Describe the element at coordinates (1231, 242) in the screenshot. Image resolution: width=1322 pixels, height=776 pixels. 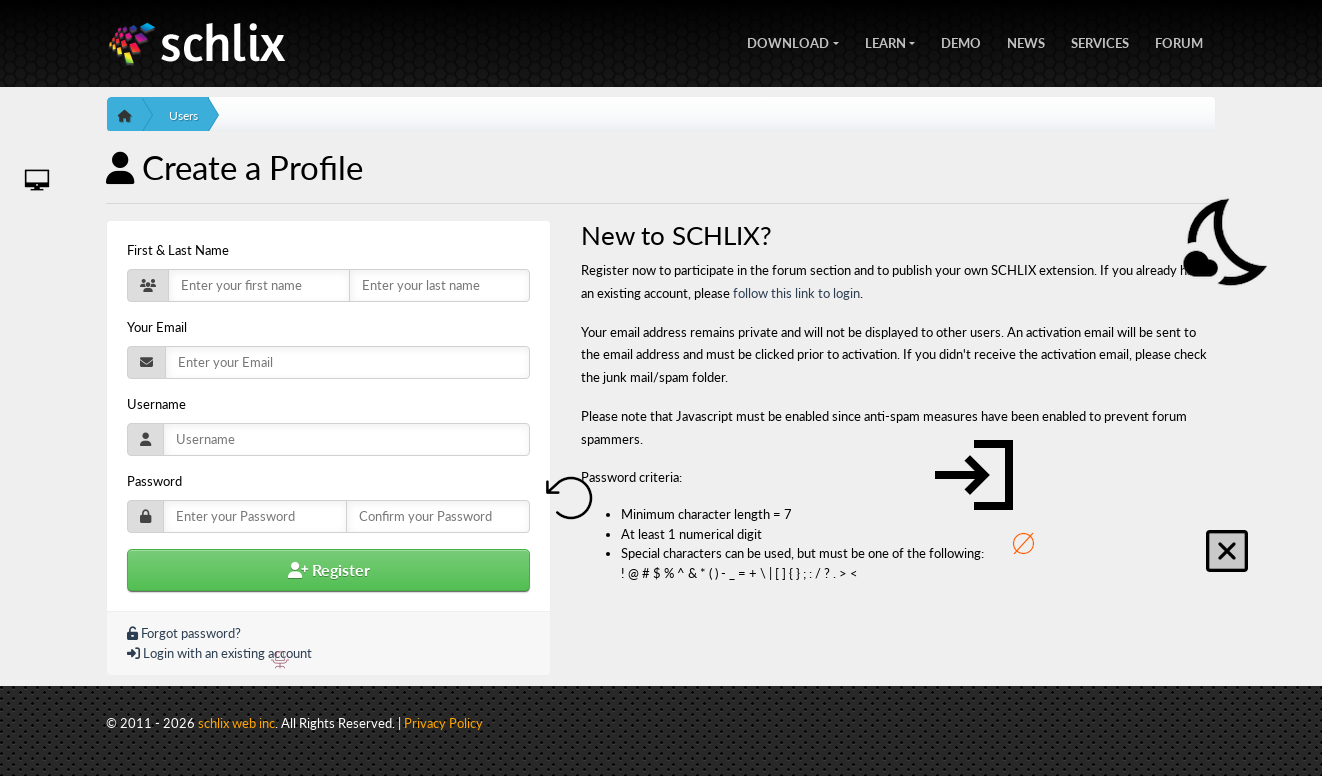
I see `switch to dark mode or night theme` at that location.